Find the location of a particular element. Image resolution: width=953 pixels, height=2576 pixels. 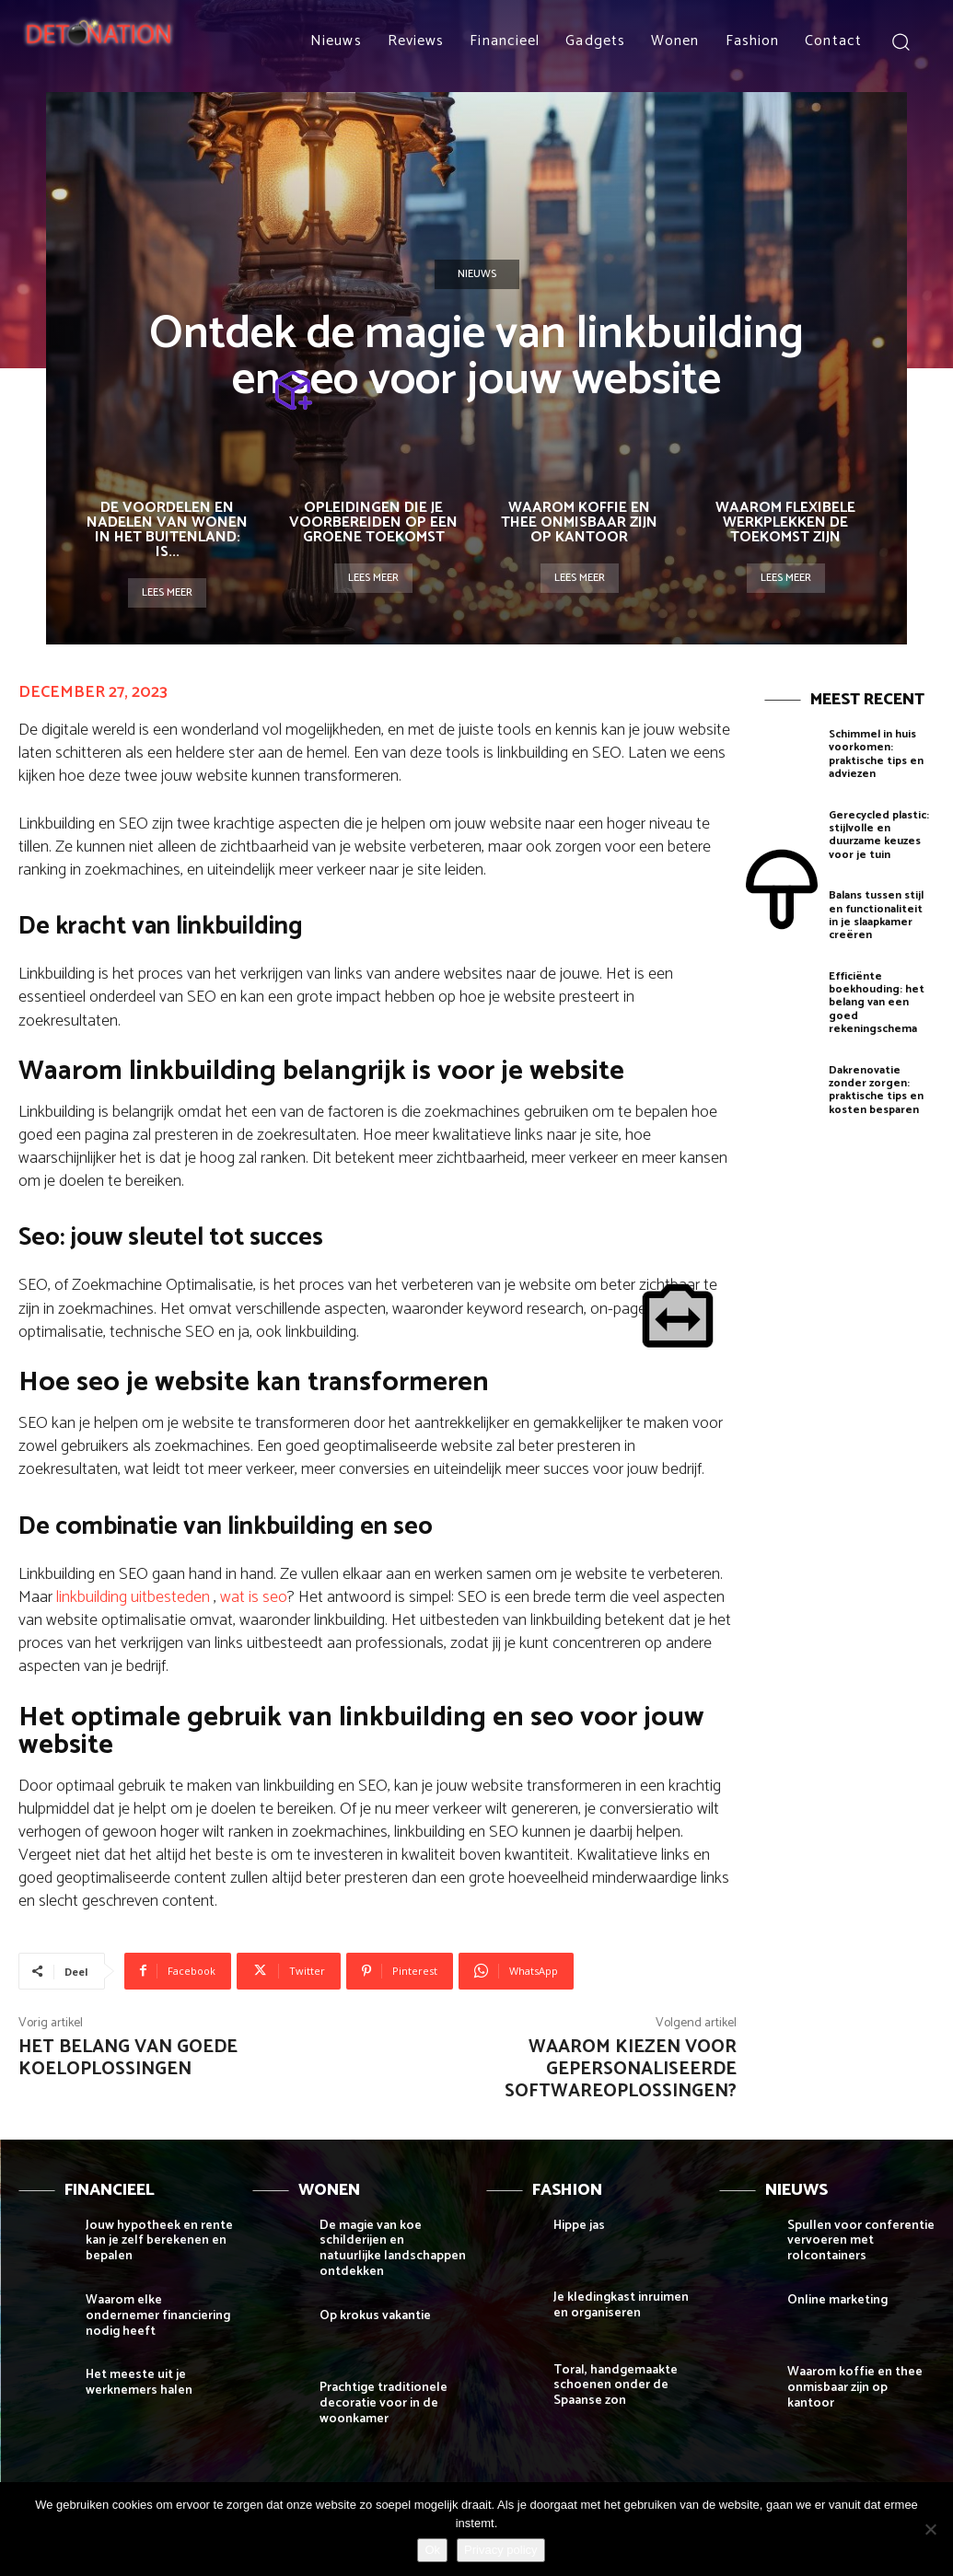

switch between front and rear camera is located at coordinates (678, 1319).